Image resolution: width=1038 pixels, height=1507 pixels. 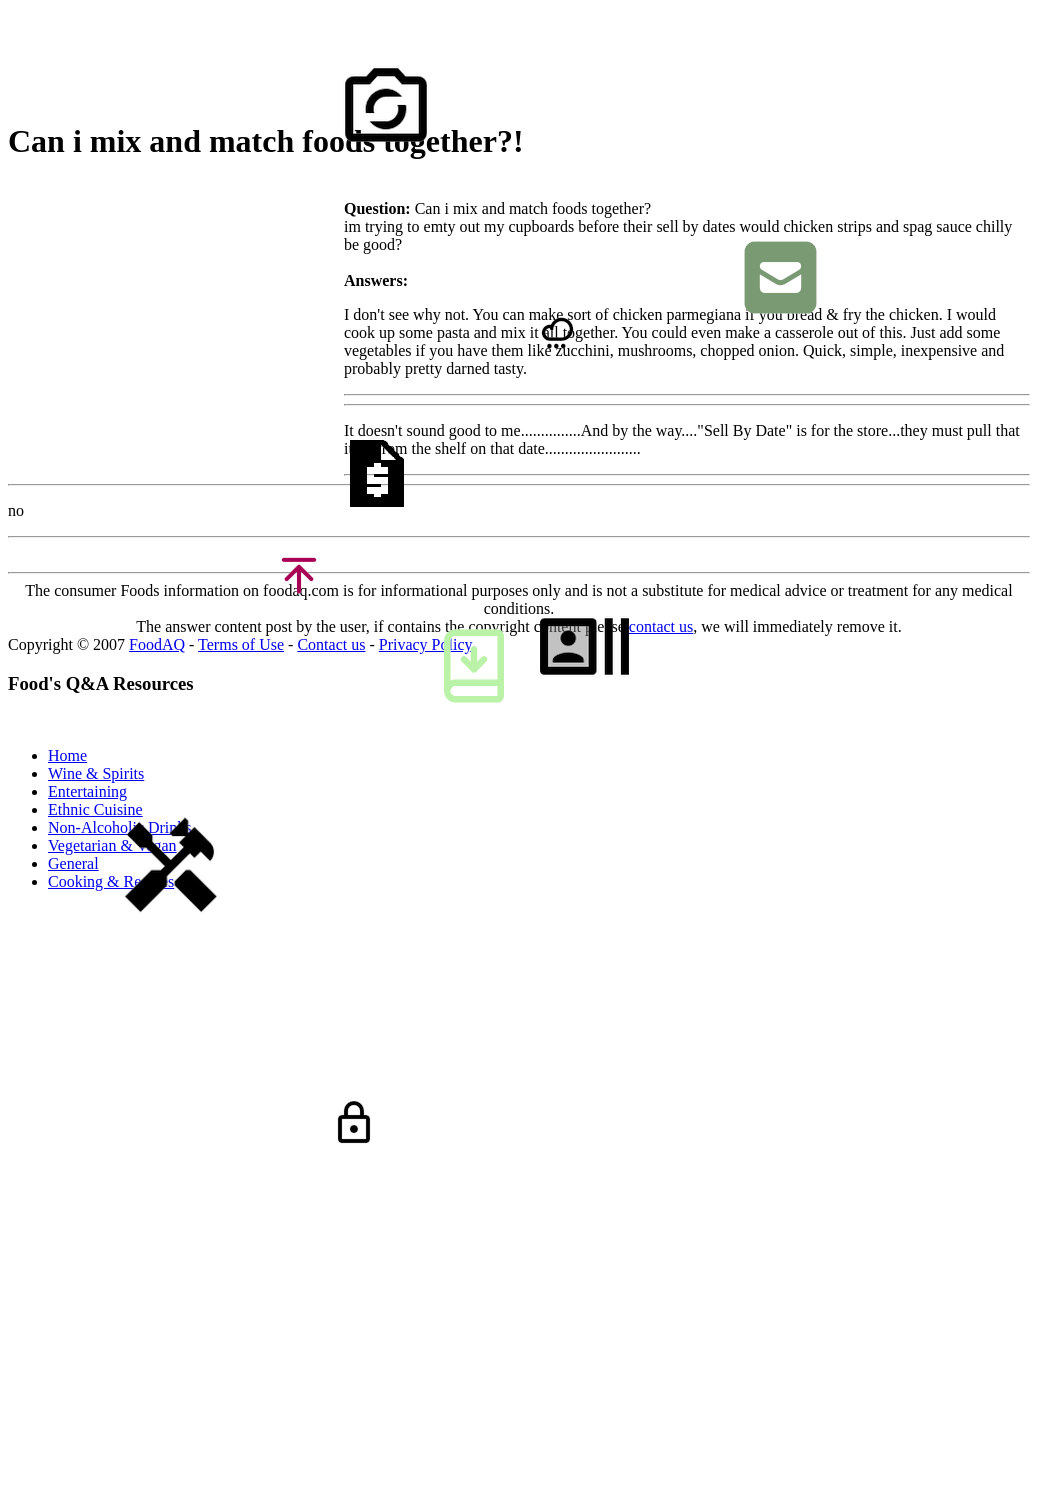 I want to click on access tools and settings, so click(x=171, y=866).